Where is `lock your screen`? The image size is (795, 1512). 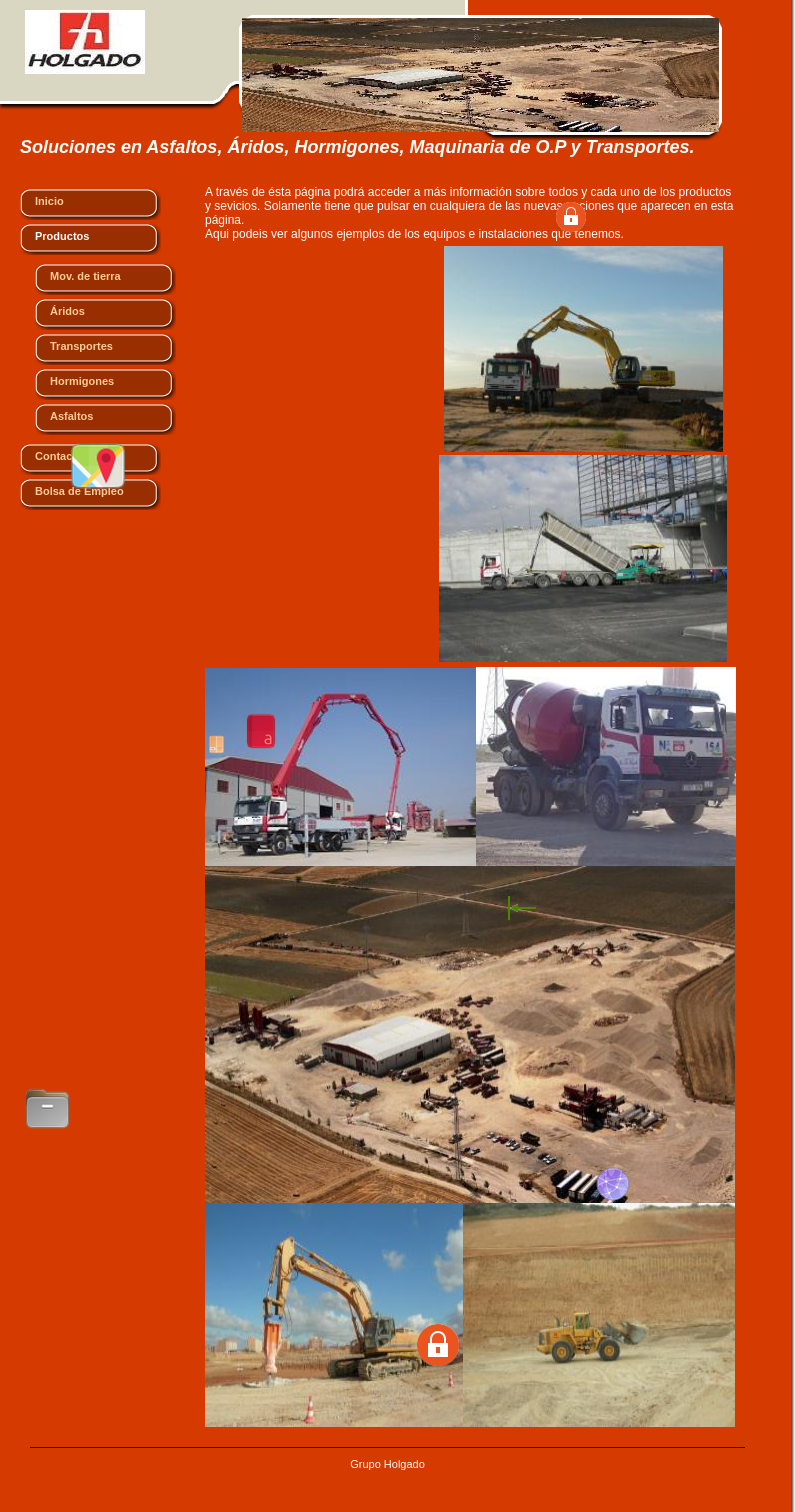 lock your screen is located at coordinates (571, 217).